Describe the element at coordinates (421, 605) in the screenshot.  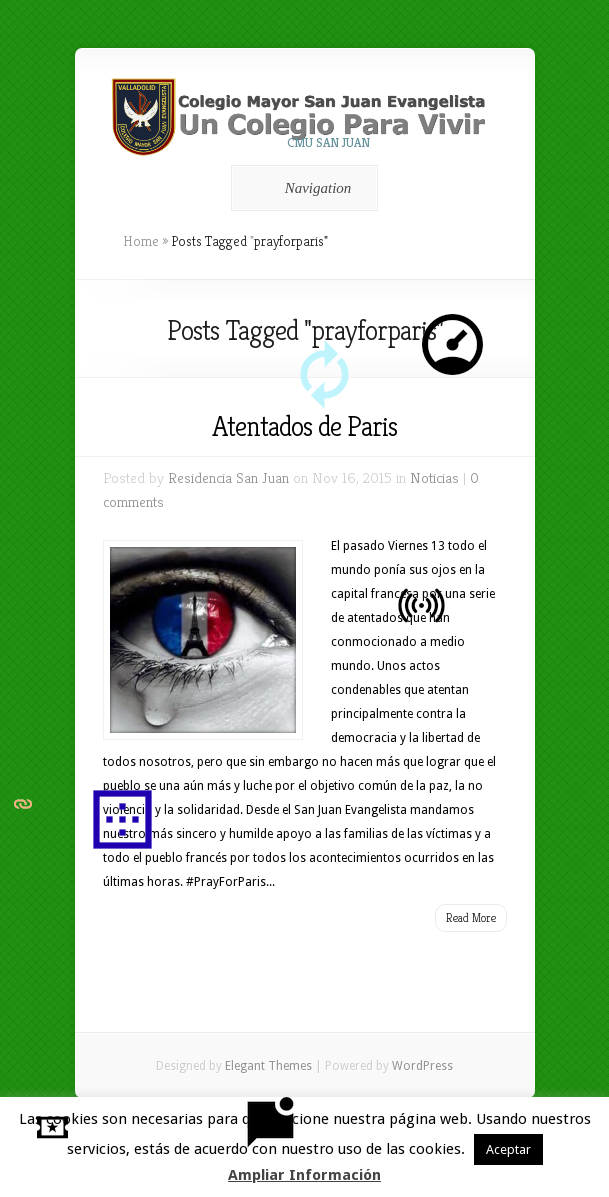
I see `indicates wireless signal strength` at that location.